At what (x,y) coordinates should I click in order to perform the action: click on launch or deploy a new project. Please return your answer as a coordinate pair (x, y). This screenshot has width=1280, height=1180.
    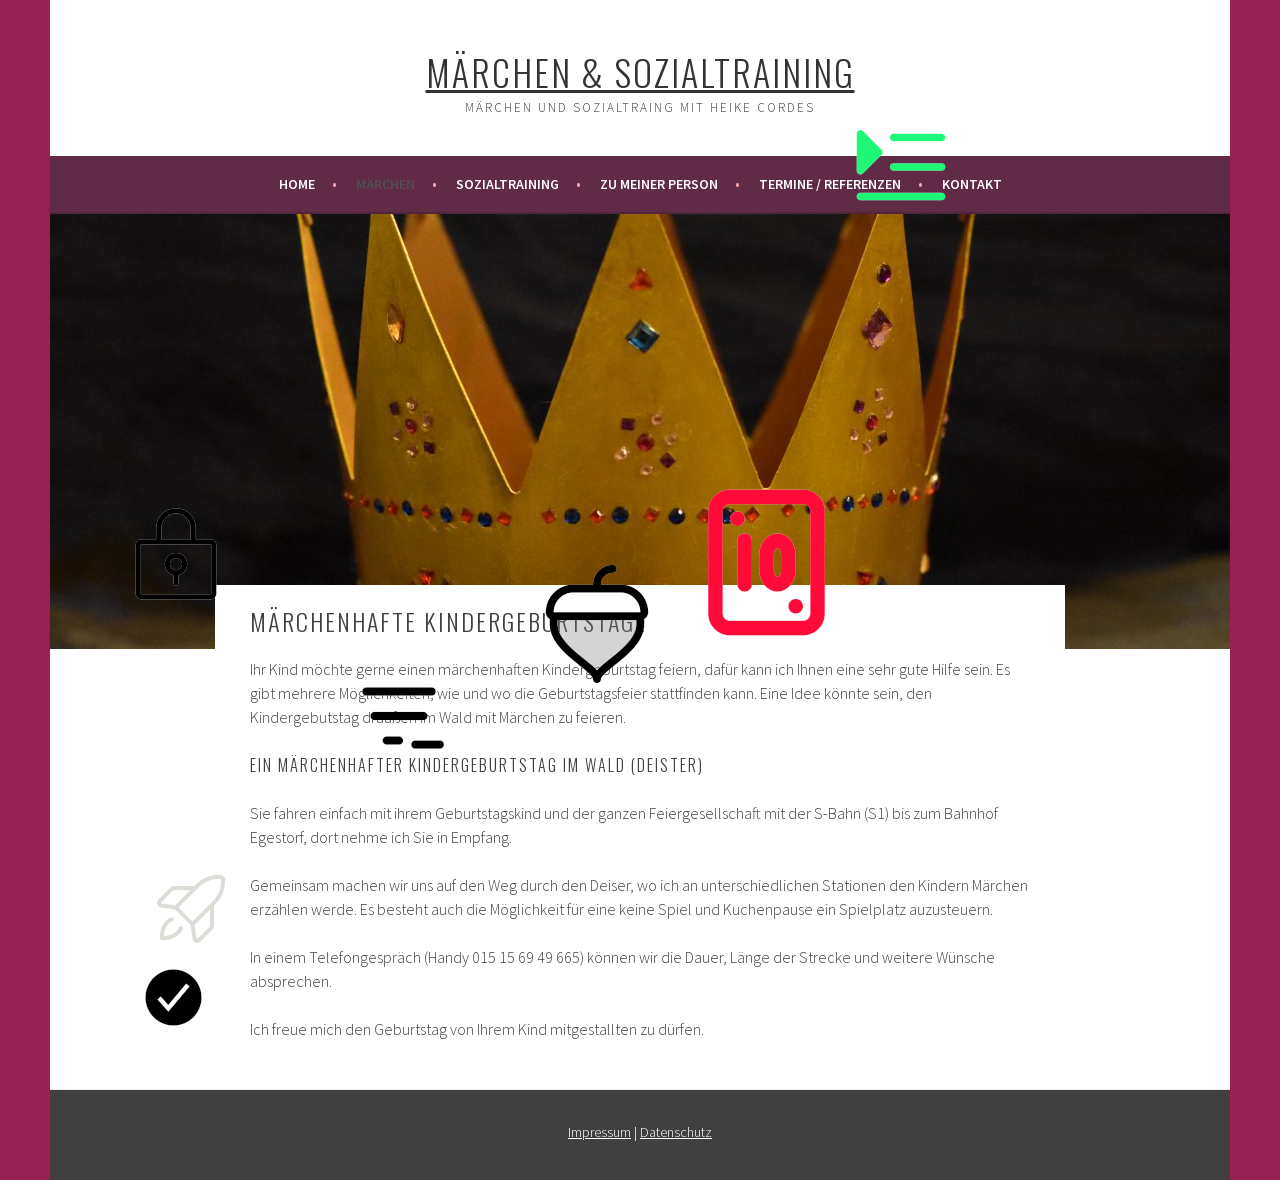
    Looking at the image, I should click on (192, 907).